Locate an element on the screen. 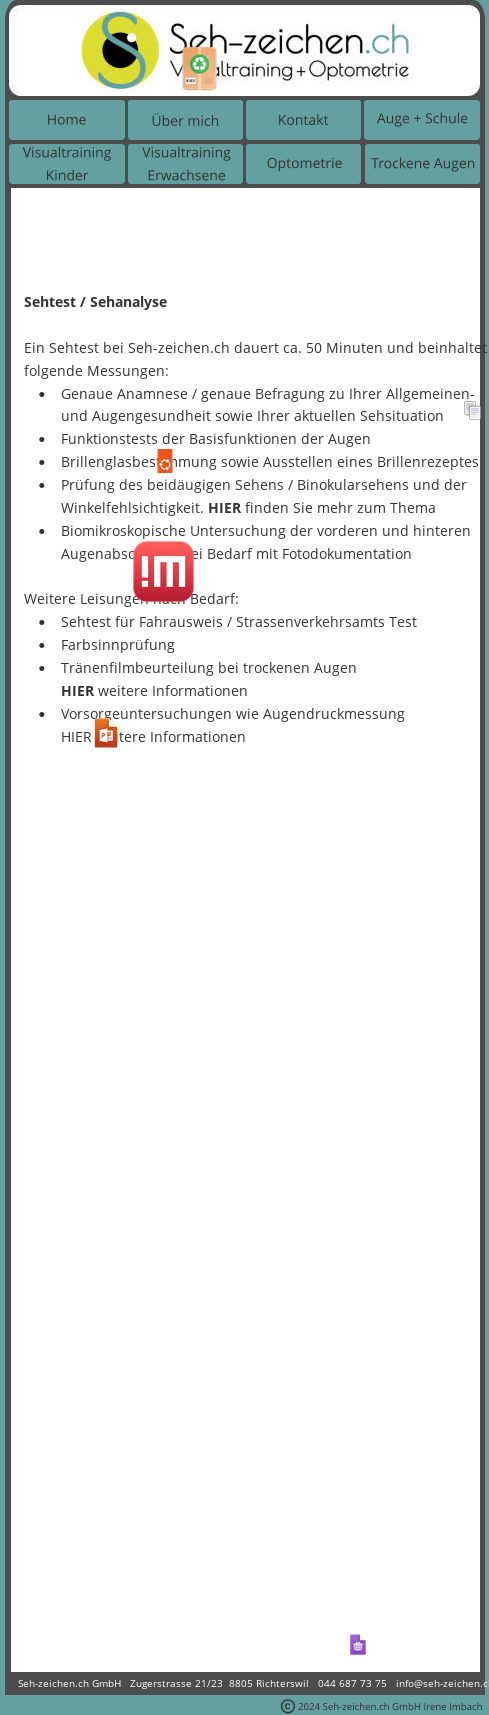 This screenshot has width=489, height=1715. system cleanup or package removal in progress is located at coordinates (199, 68).